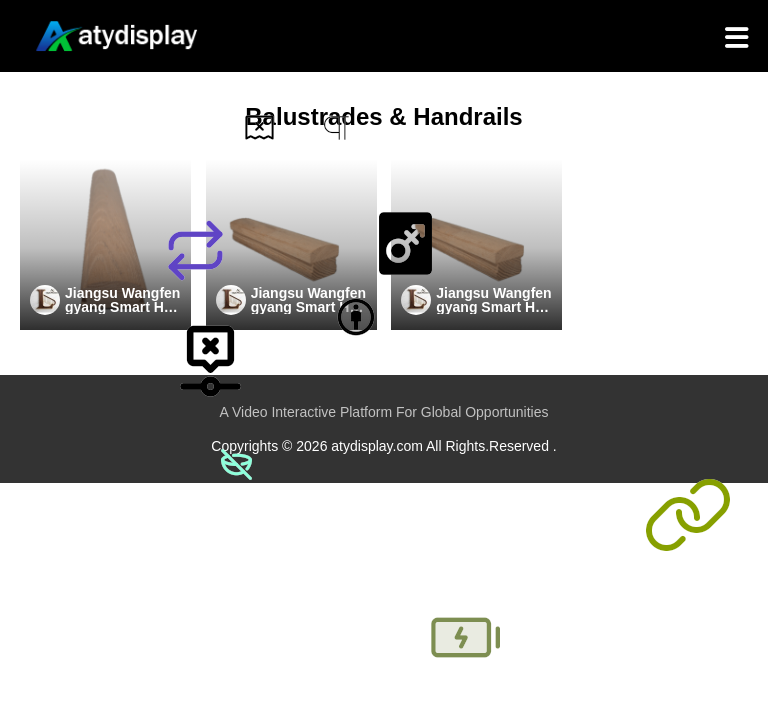 This screenshot has height=720, width=768. Describe the element at coordinates (337, 128) in the screenshot. I see `toggle paragraph formatting options` at that location.